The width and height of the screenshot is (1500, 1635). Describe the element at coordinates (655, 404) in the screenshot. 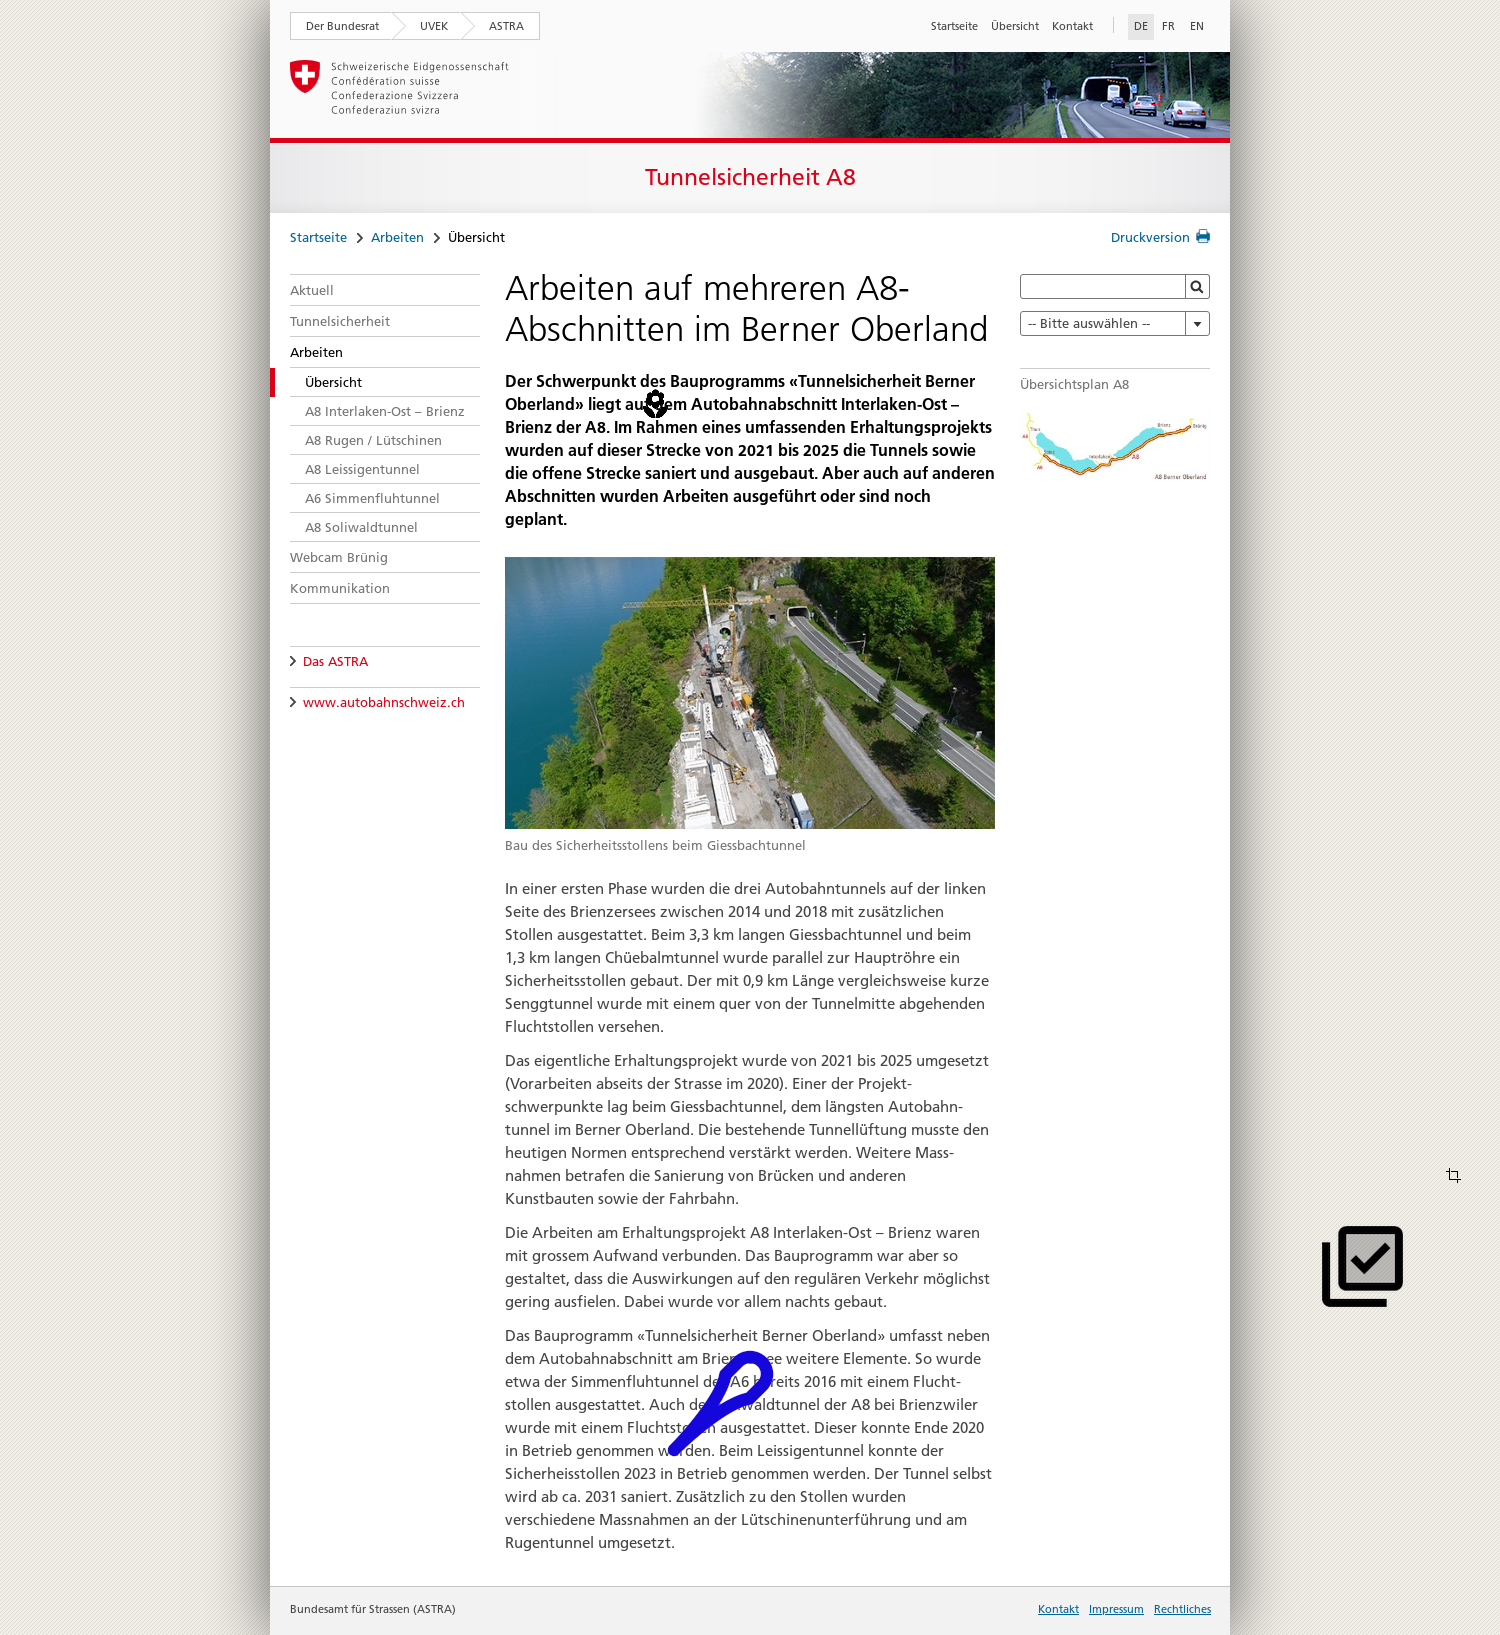

I see `find nearby florists or flower shops` at that location.